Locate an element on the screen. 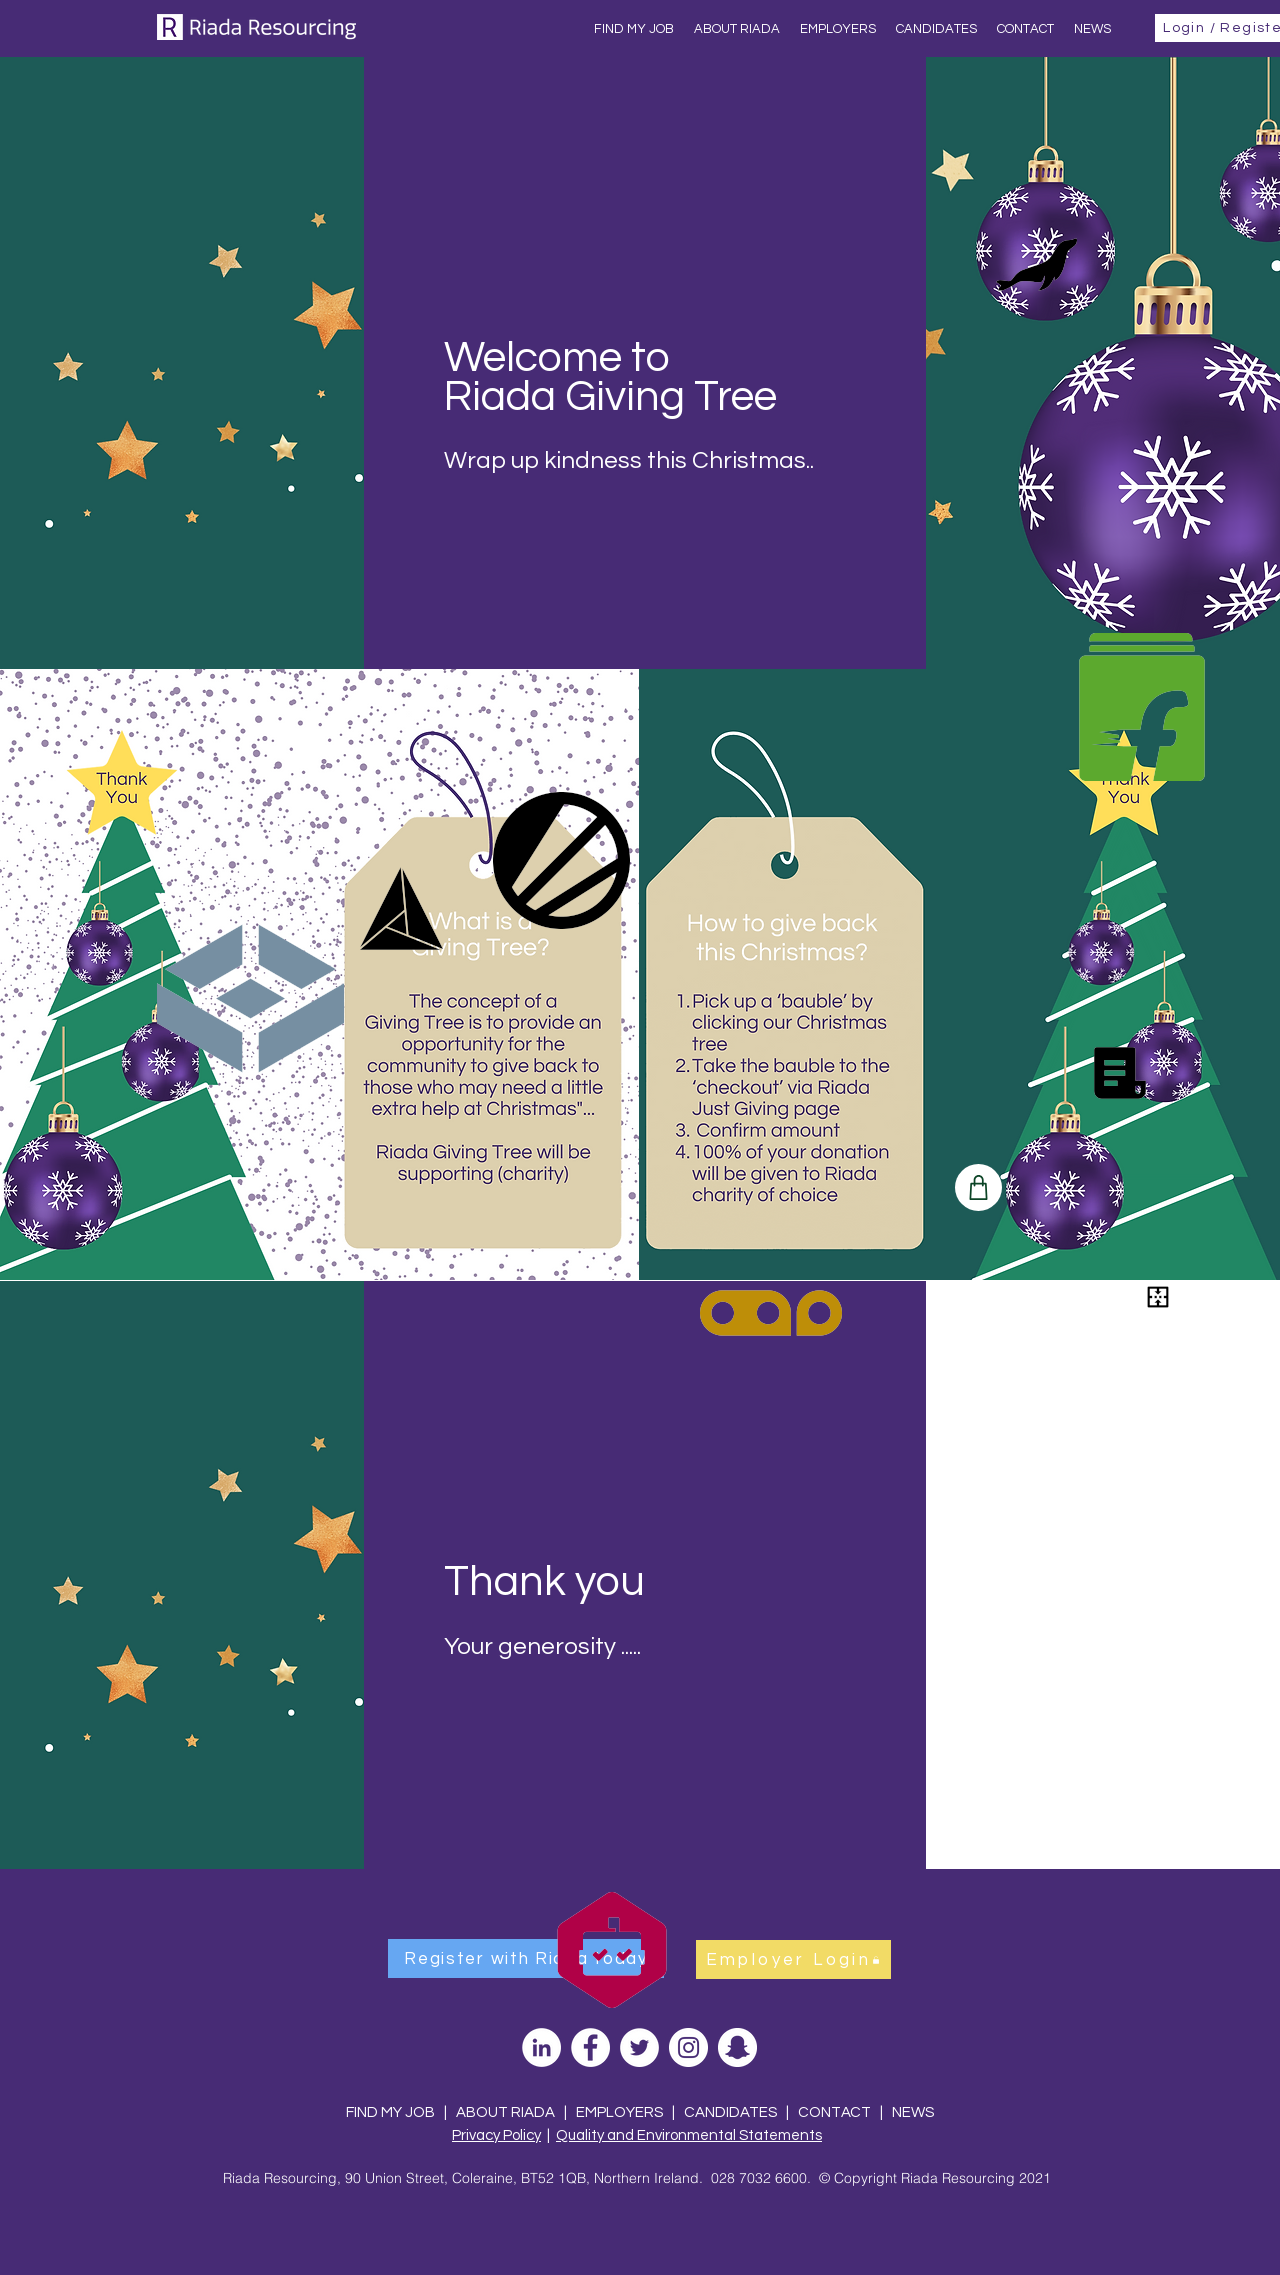 The image size is (1280, 2275). open TrueNAS storage management dashboard is located at coordinates (250, 998).